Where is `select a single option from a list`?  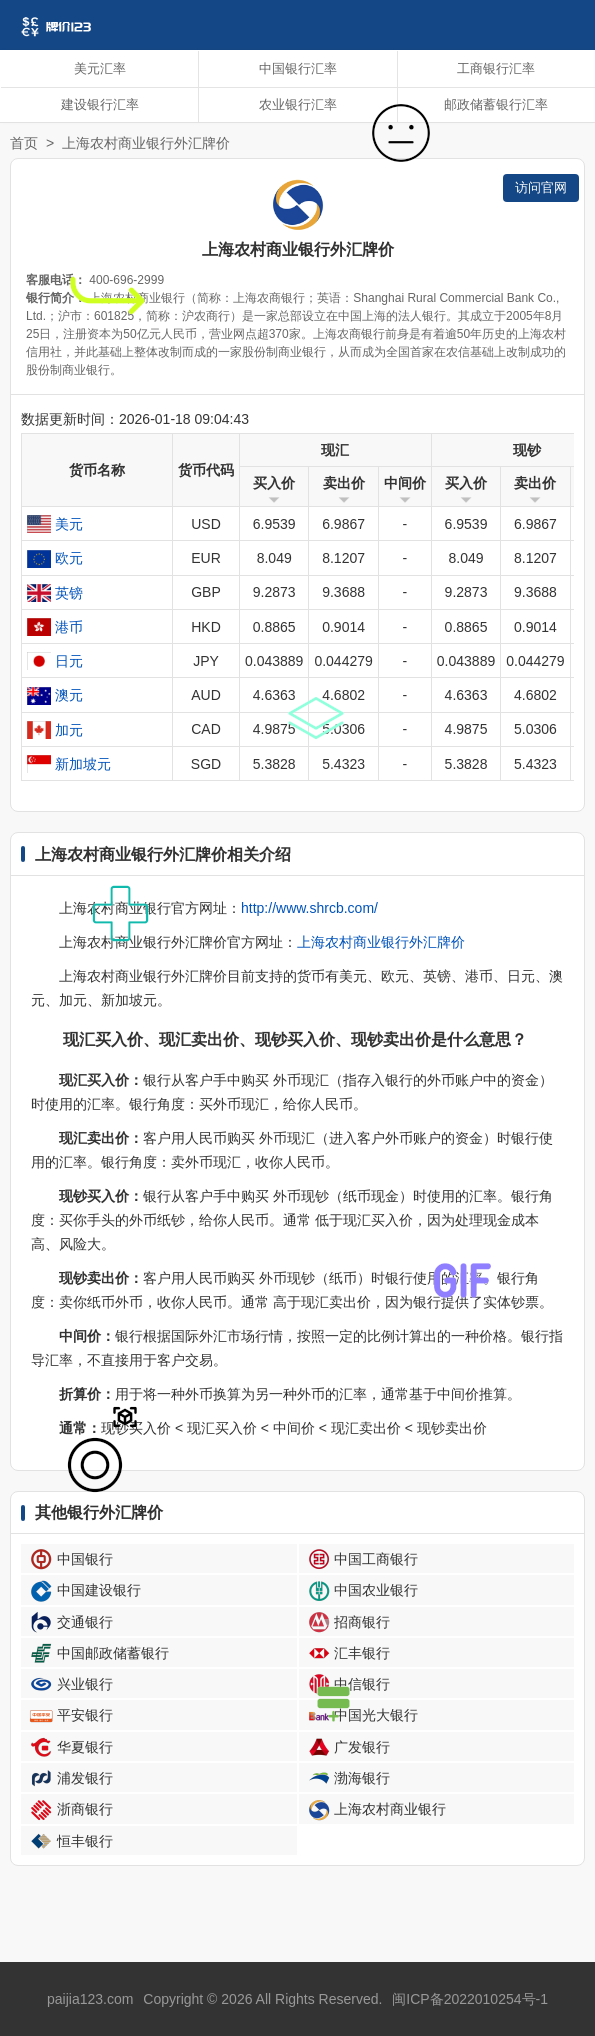
select a single option from a list is located at coordinates (95, 1465).